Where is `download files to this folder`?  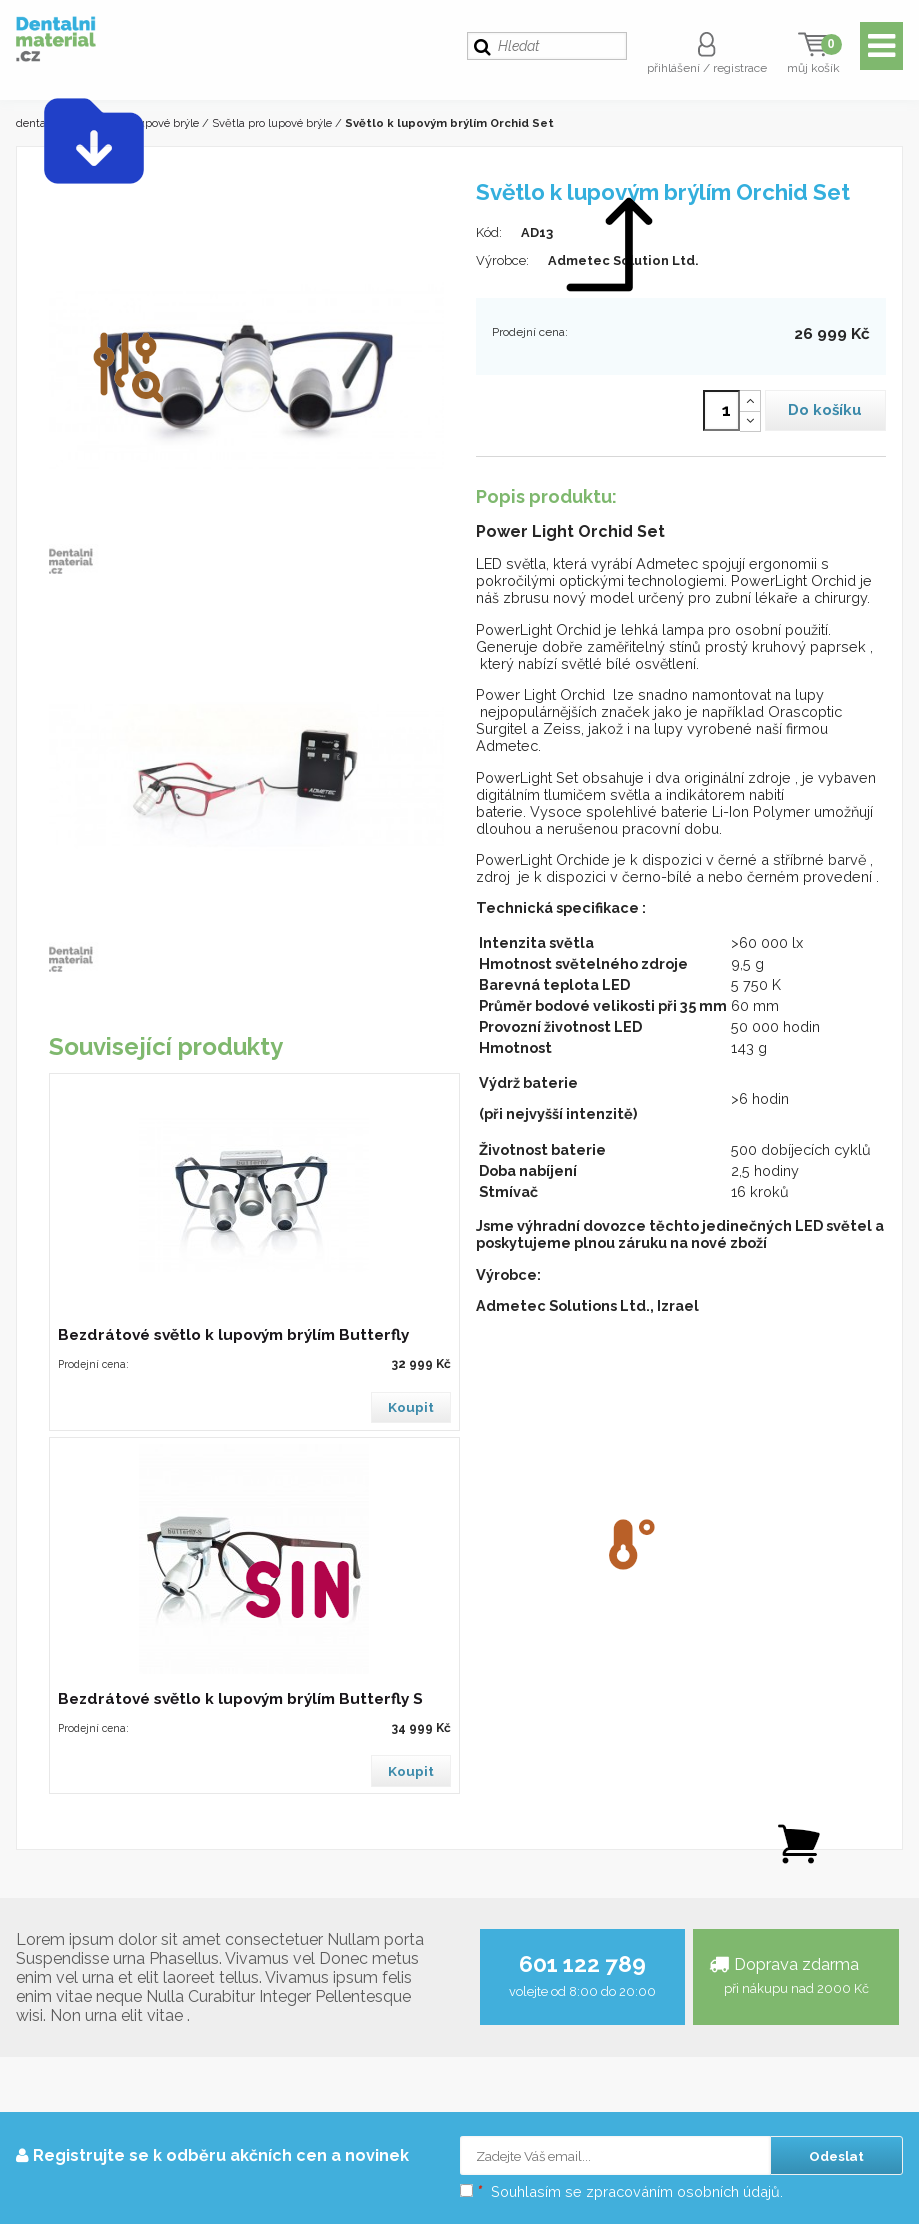
download files to this folder is located at coordinates (94, 141).